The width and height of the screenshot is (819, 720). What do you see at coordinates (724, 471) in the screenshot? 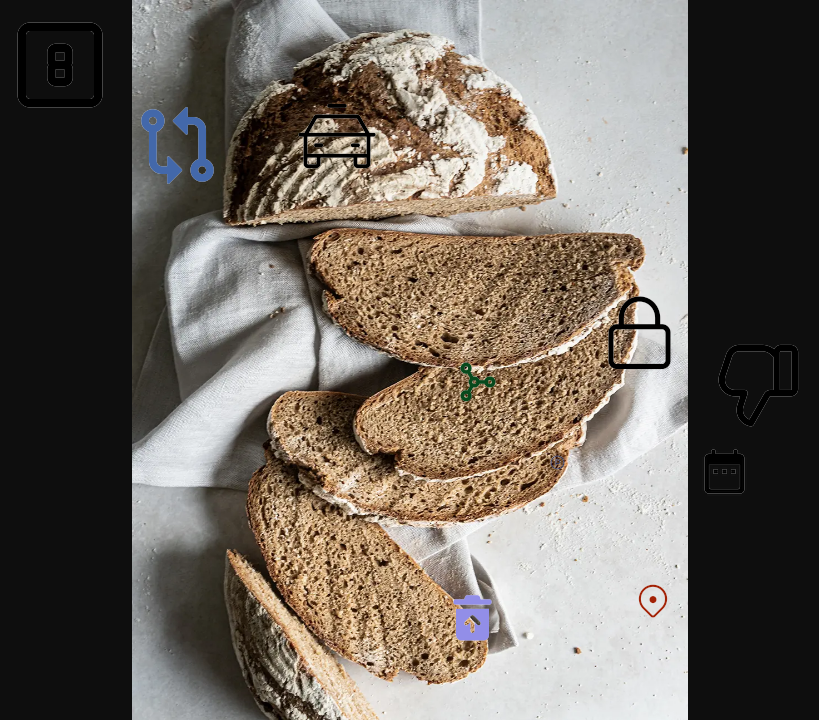
I see `select a date range` at bounding box center [724, 471].